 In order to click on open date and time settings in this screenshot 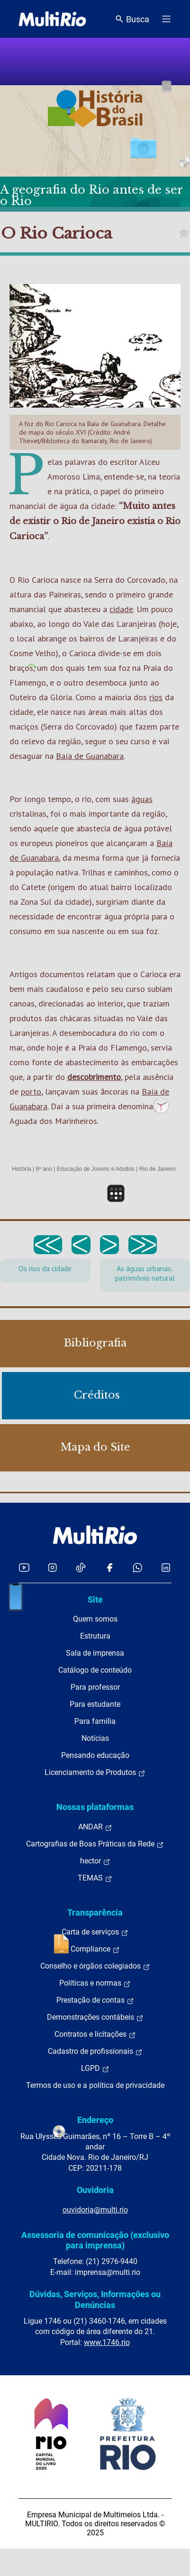, I will do `click(161, 1105)`.